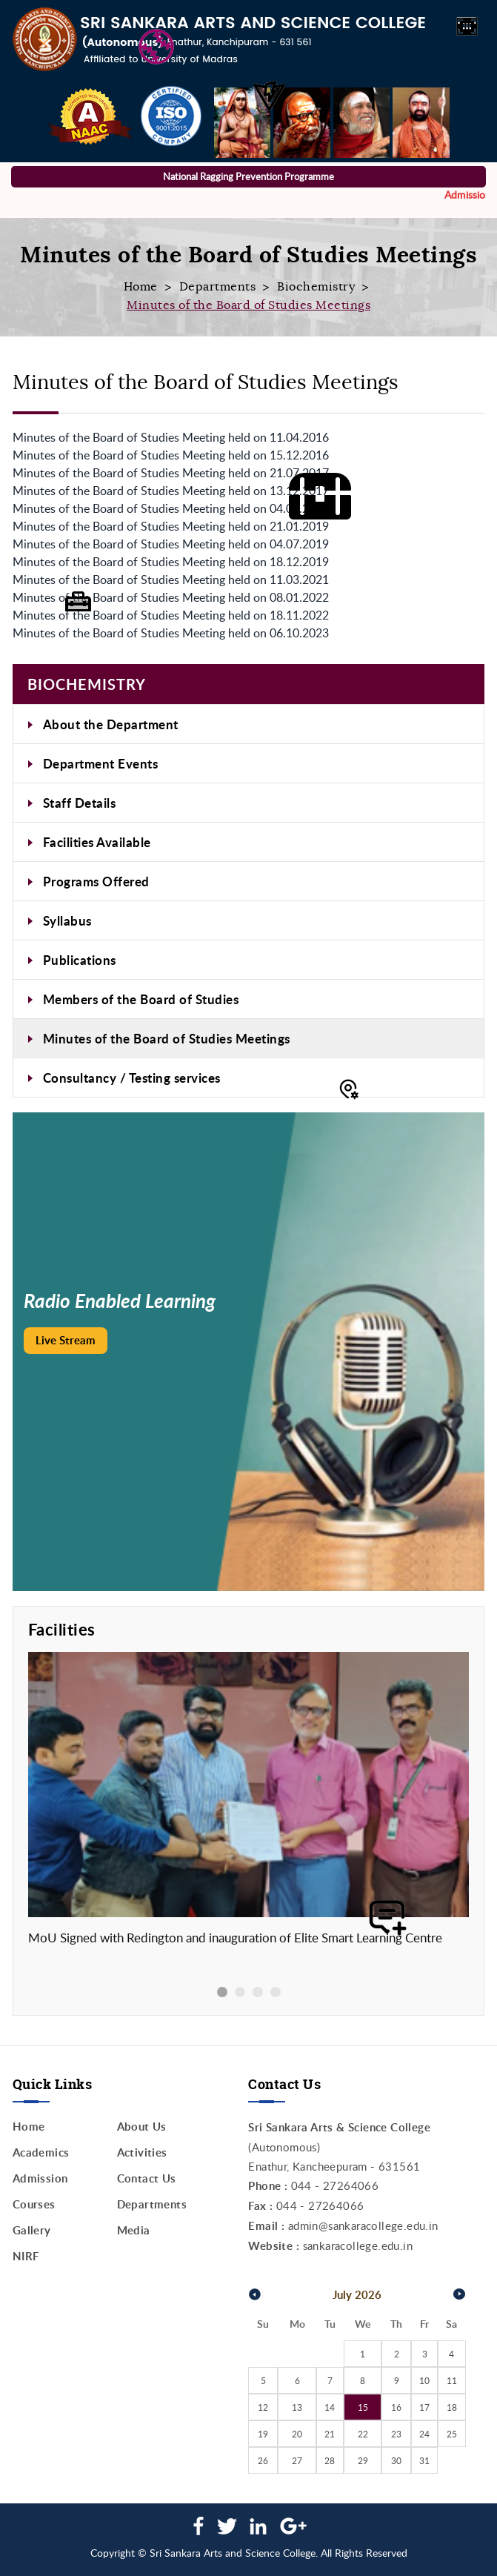 The image size is (497, 2576). Describe the element at coordinates (348, 1089) in the screenshot. I see `access location settings` at that location.